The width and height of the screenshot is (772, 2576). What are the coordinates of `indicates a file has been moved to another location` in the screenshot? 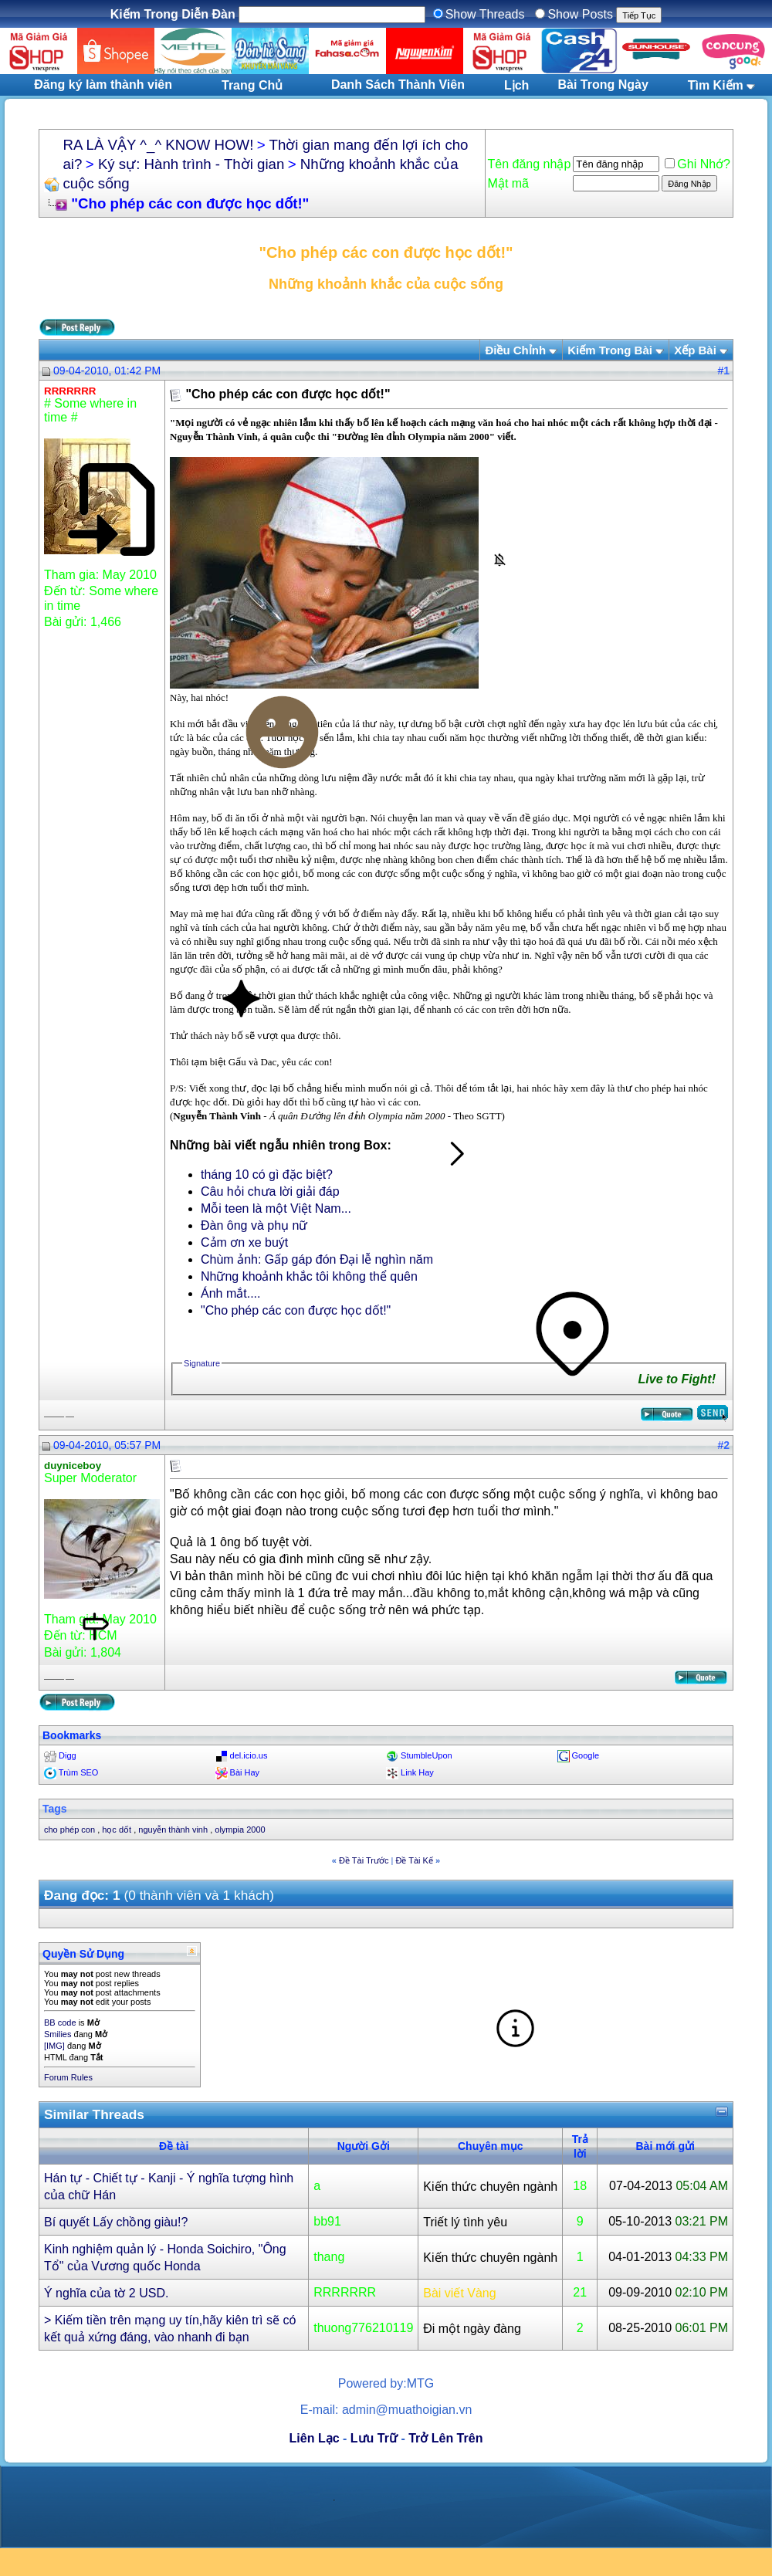 It's located at (114, 509).